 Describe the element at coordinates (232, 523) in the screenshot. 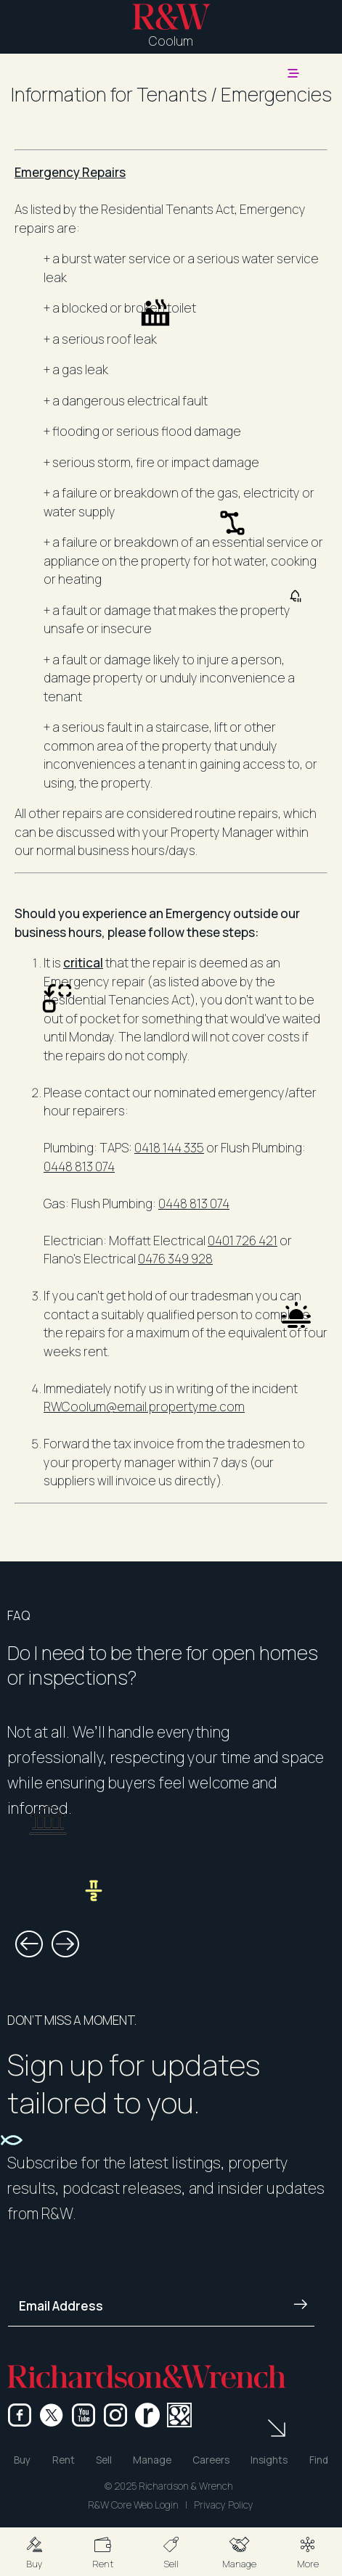

I see `edit bezier curve handles` at that location.